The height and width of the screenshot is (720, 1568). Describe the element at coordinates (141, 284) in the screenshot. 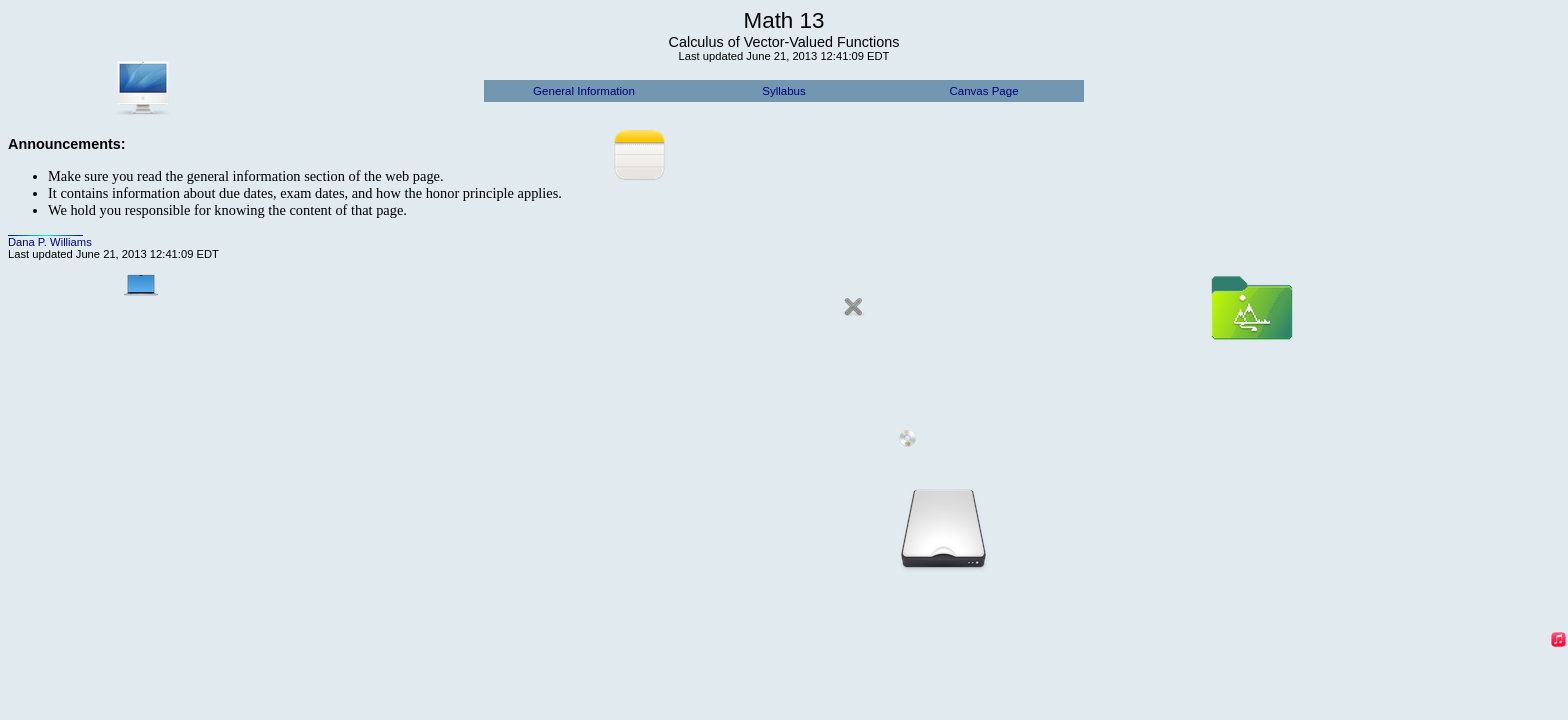

I see `represents this macbook pro in system settings or about this mac` at that location.